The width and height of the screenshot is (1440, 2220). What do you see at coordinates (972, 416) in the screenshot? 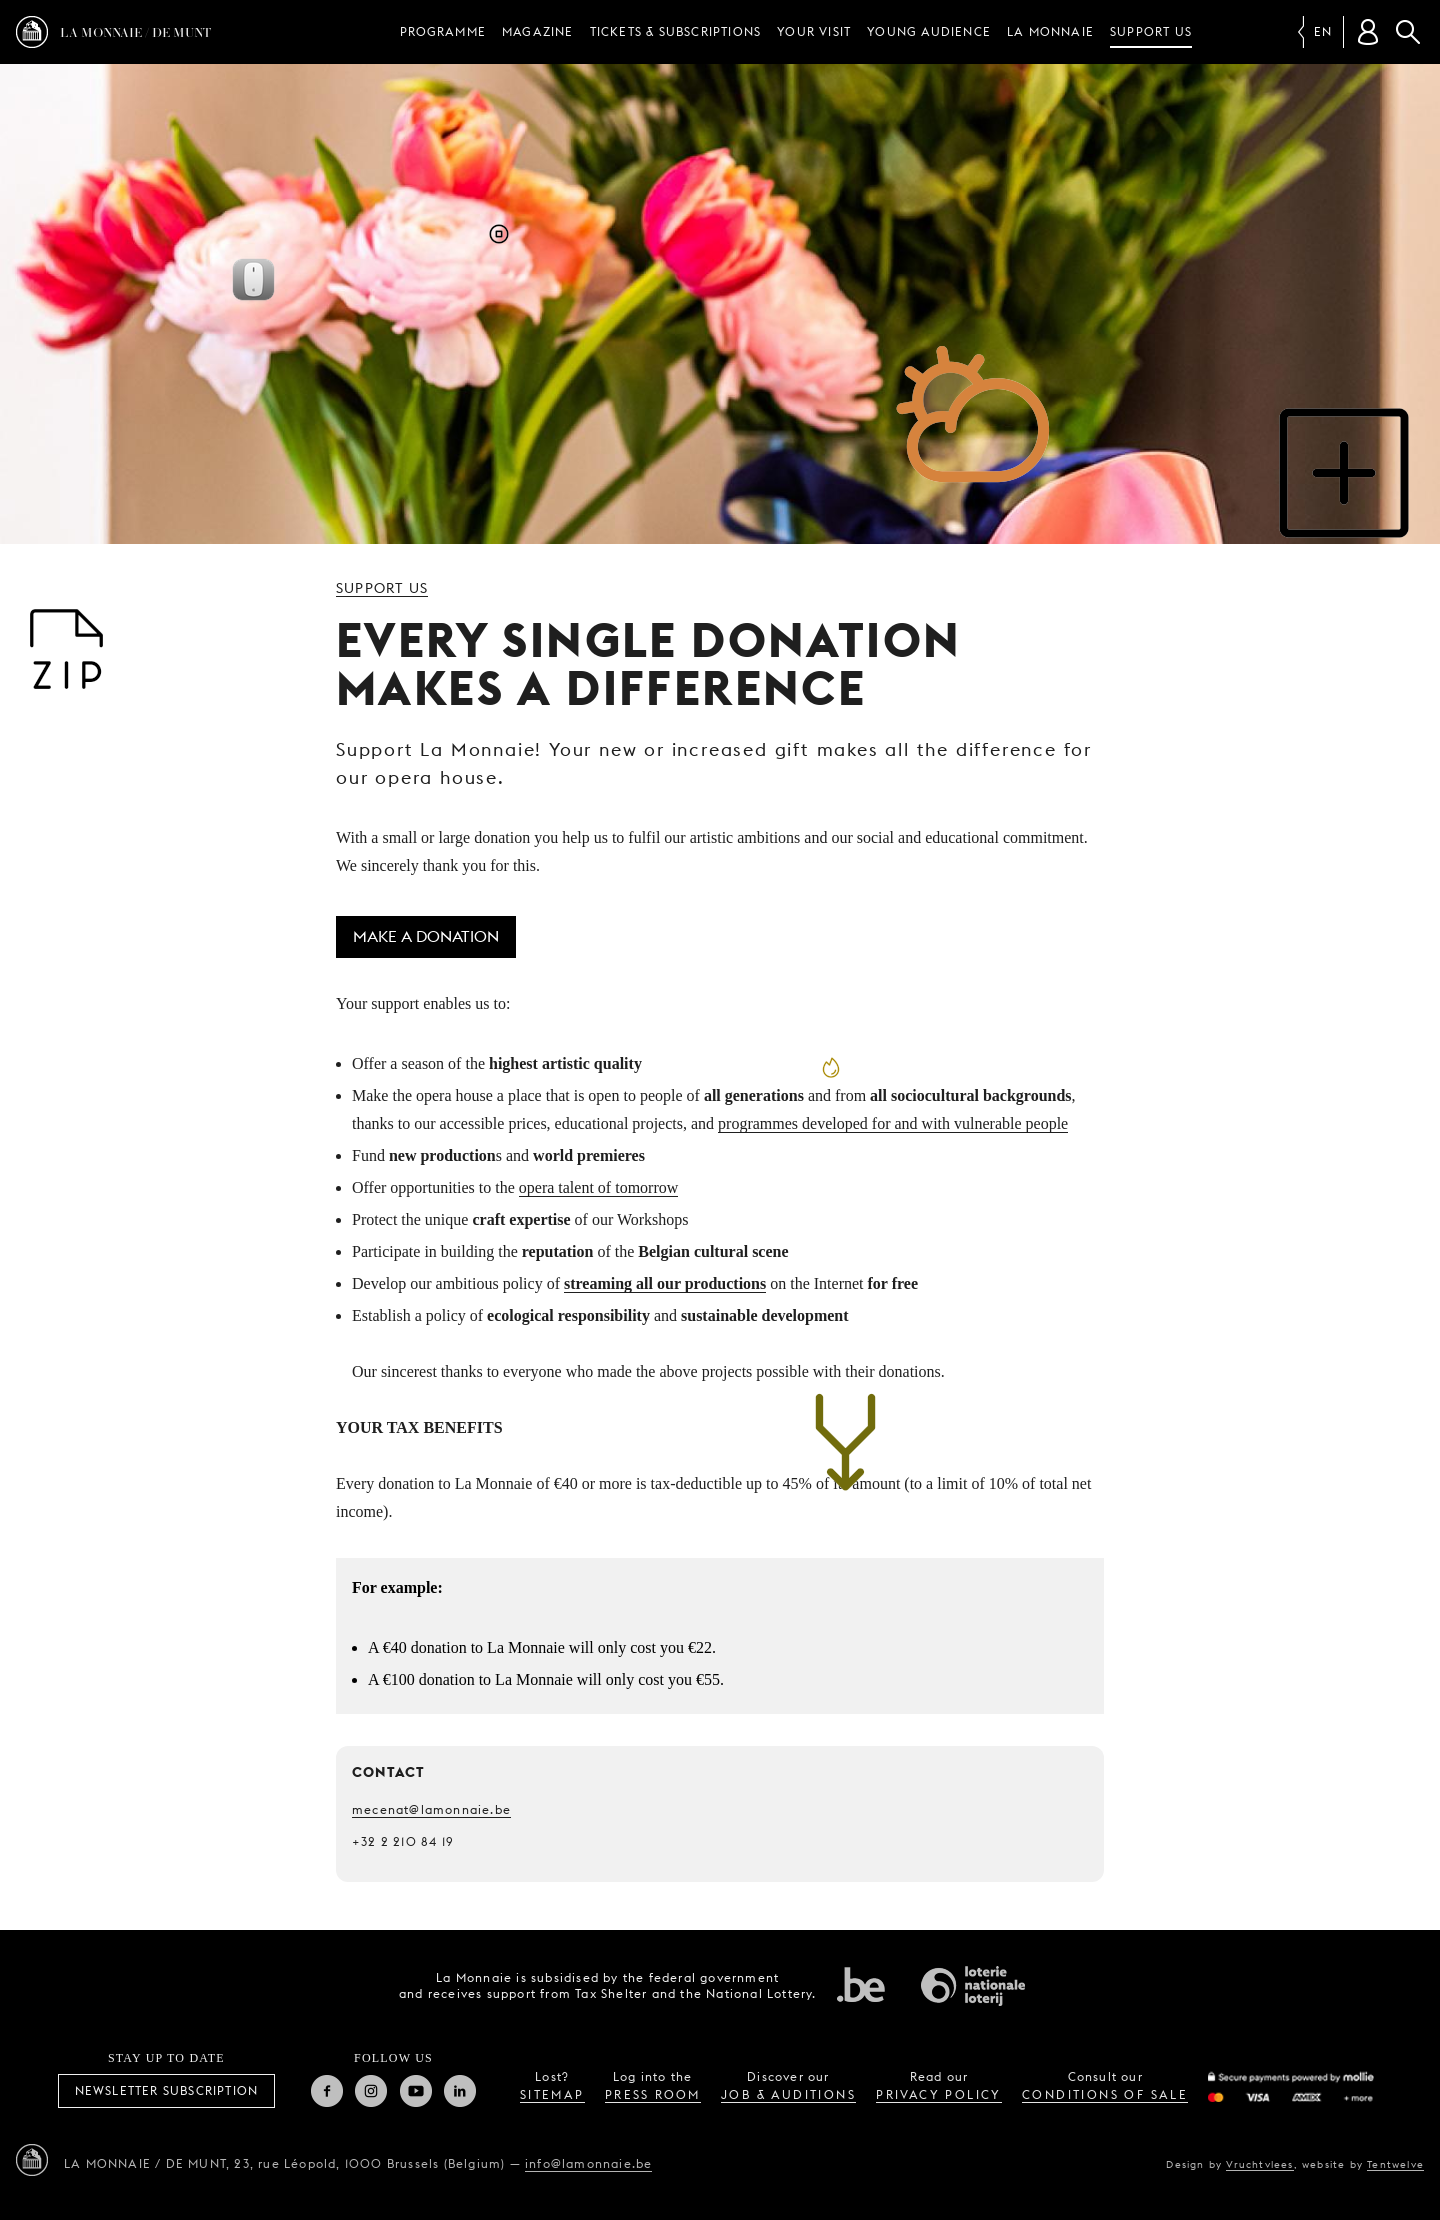
I see `view current weather conditions` at bounding box center [972, 416].